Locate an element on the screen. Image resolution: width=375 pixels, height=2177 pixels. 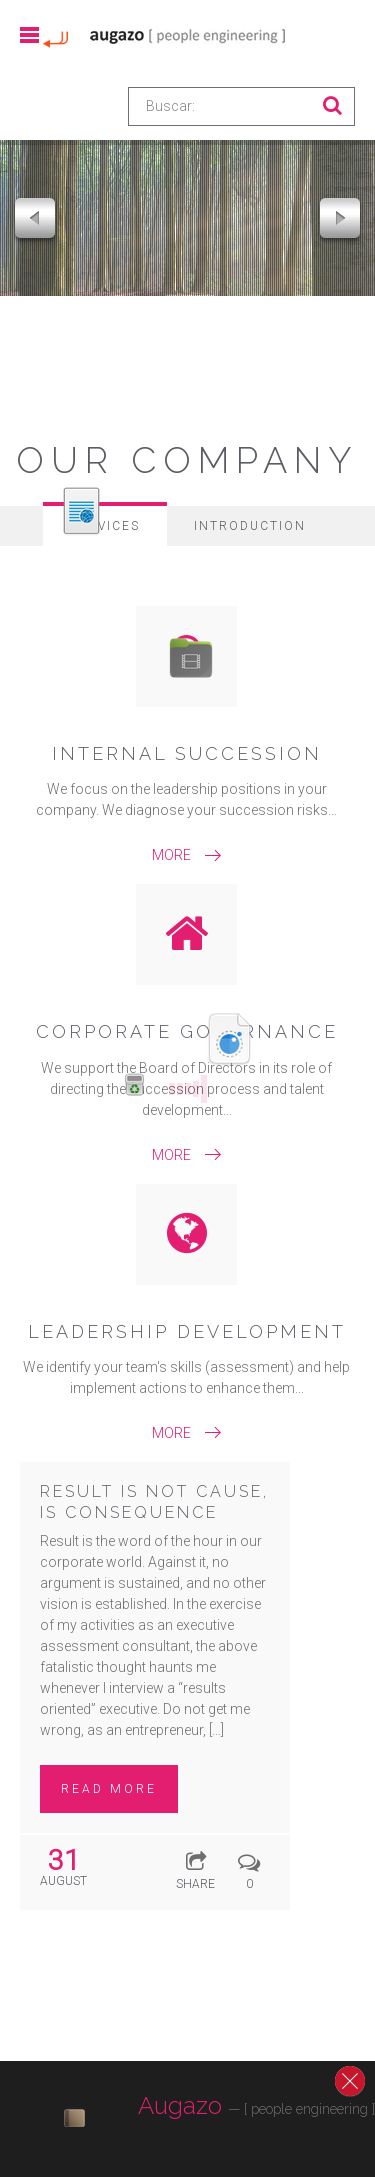
open your videos folder is located at coordinates (191, 658).